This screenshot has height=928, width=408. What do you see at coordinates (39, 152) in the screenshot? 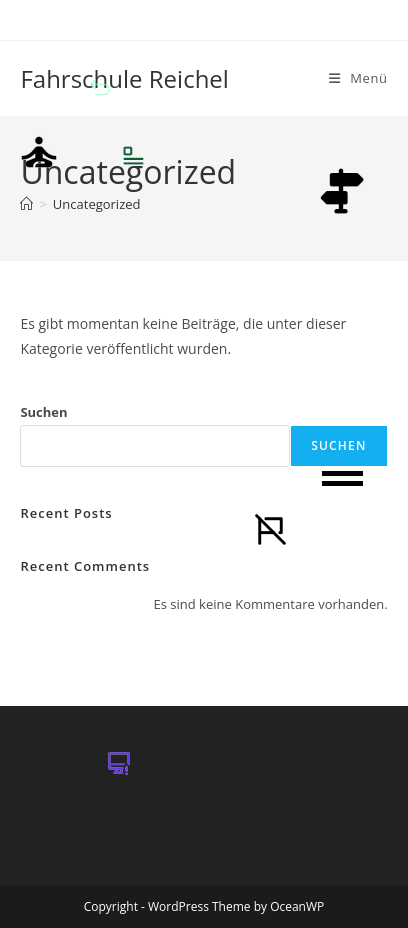
I see `access meditation or mindfulness features` at bounding box center [39, 152].